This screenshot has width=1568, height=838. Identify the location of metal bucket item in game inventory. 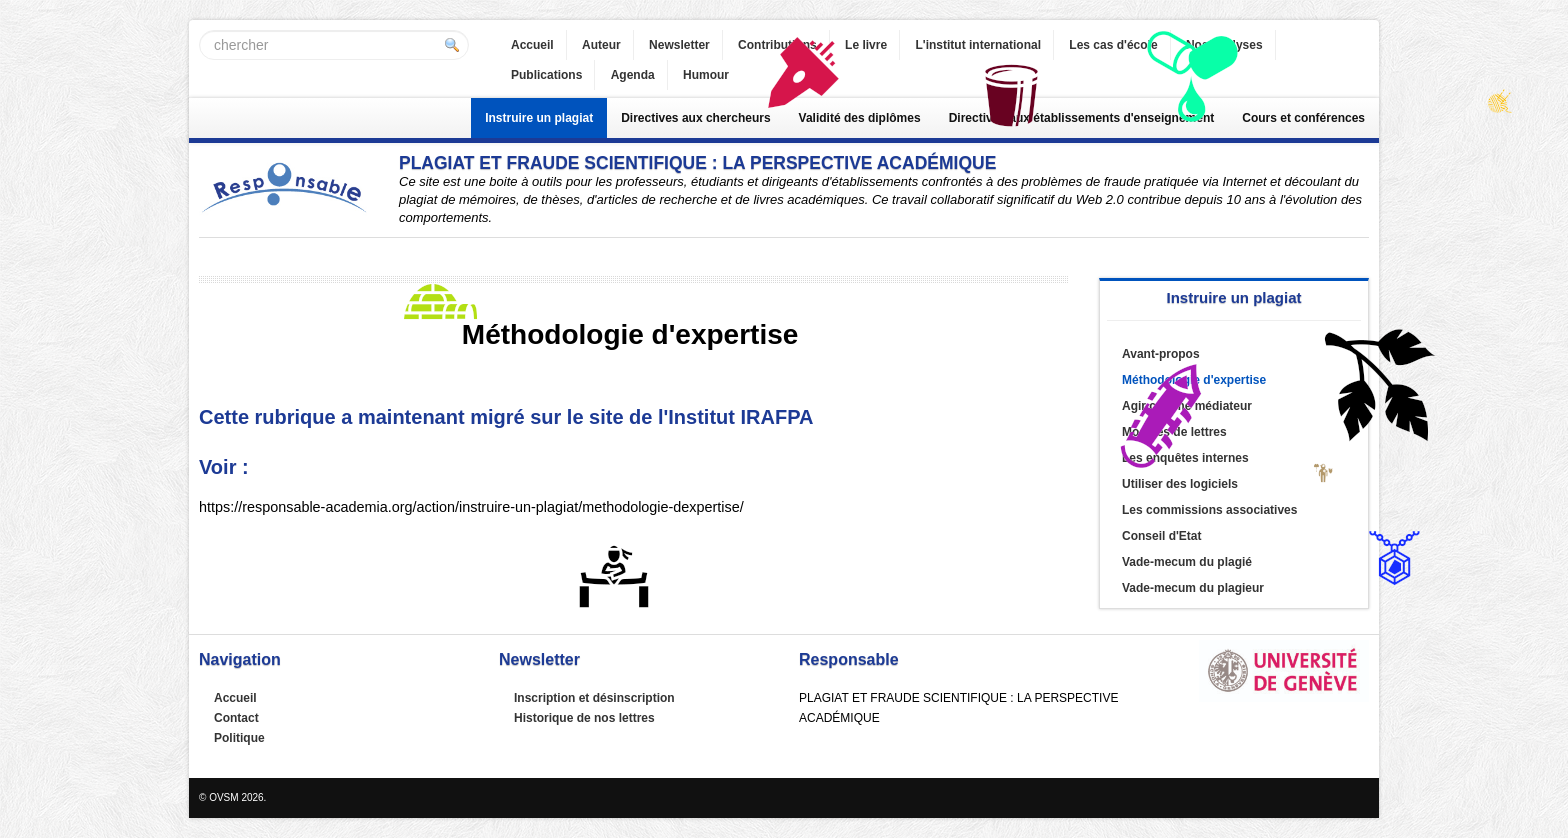
(1011, 85).